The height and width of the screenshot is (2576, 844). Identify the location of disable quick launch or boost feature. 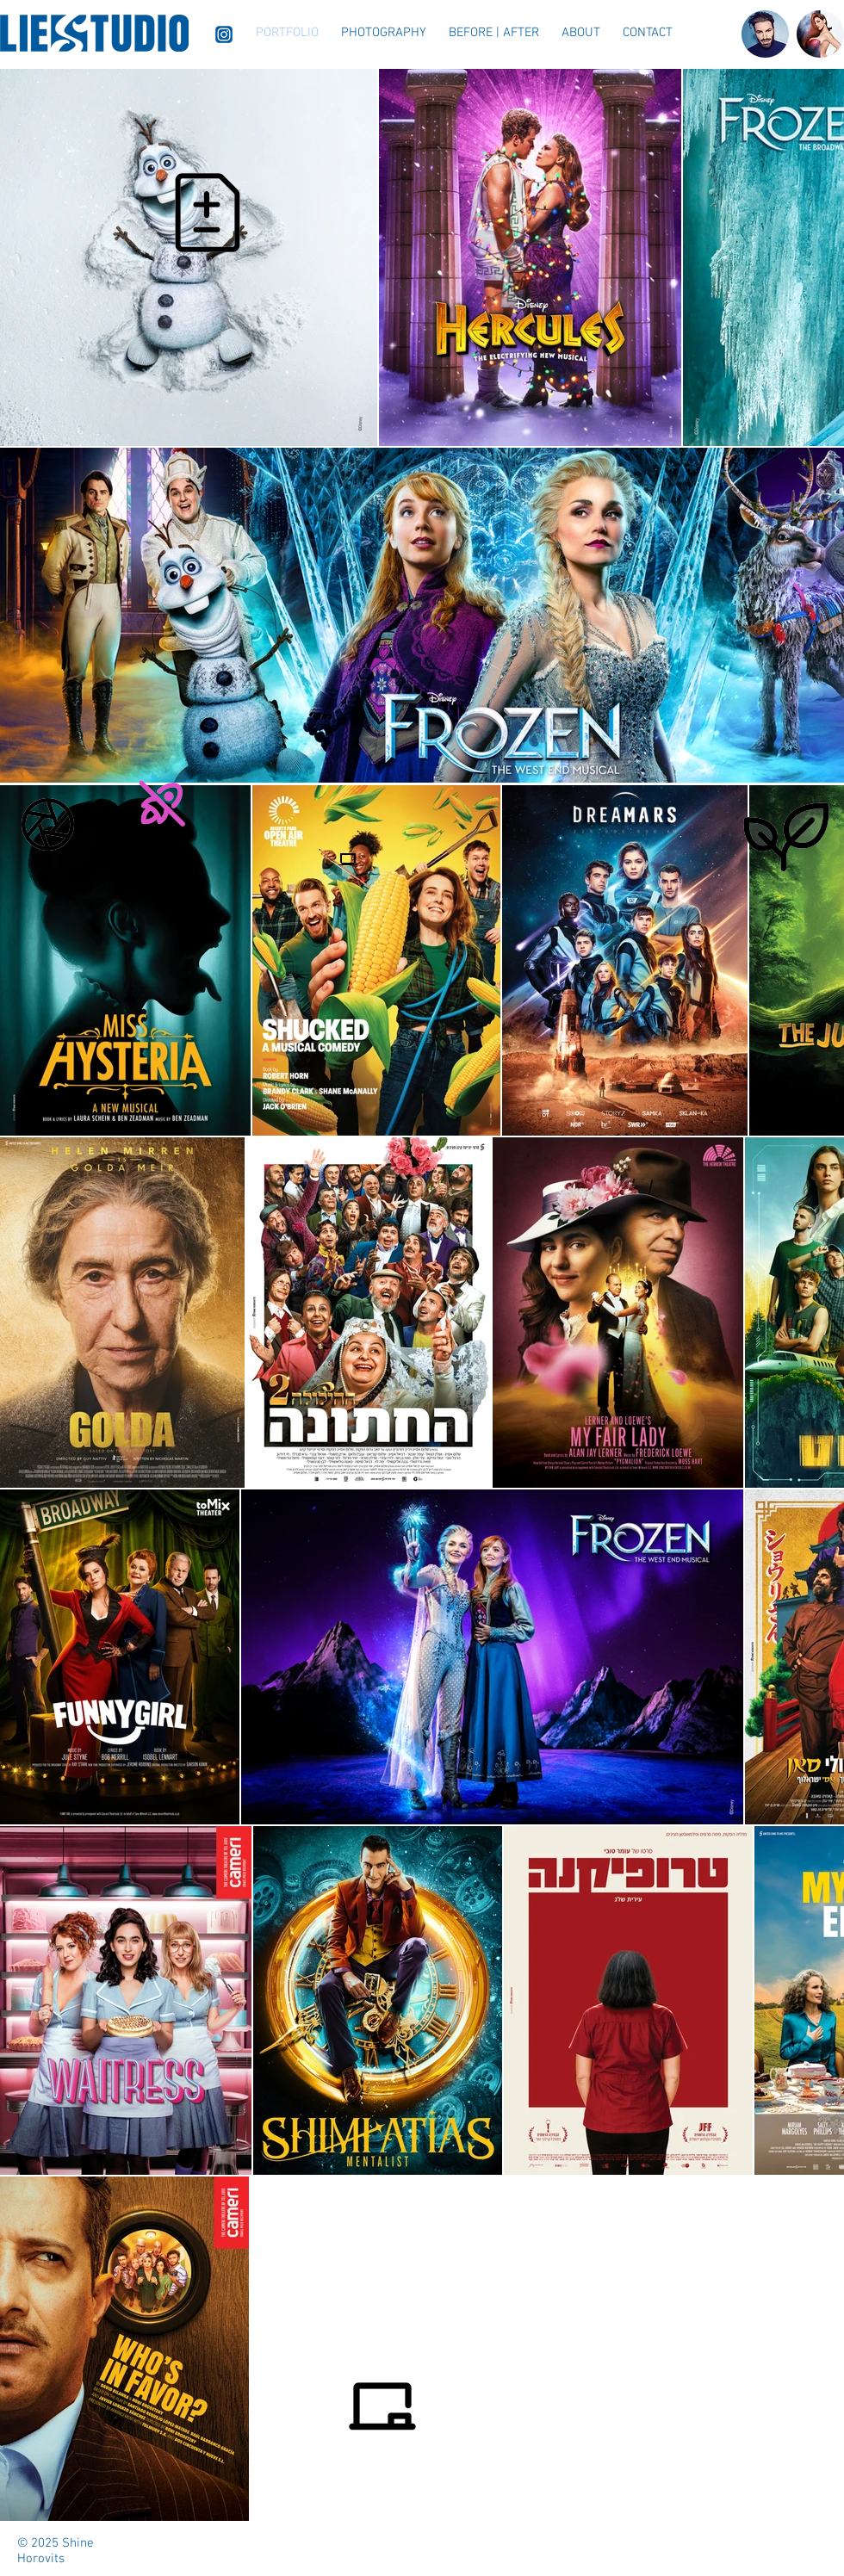
(162, 803).